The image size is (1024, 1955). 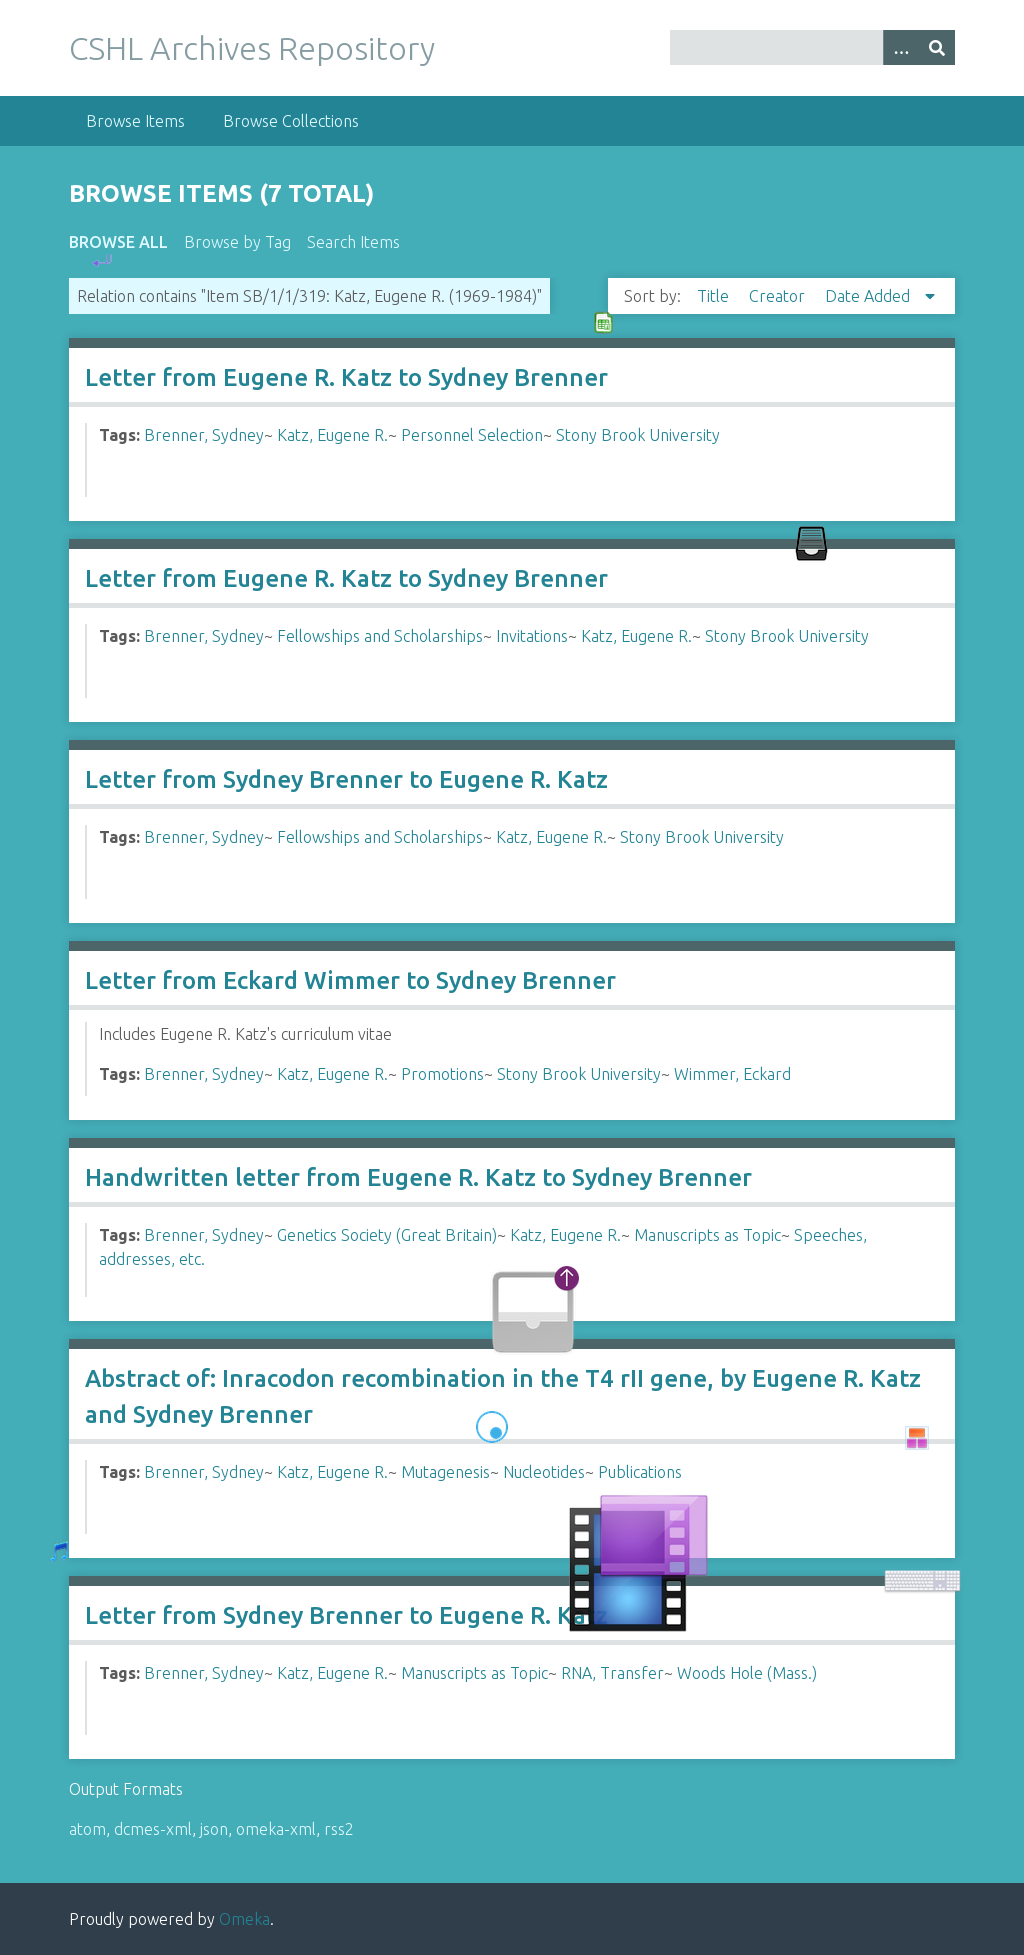 What do you see at coordinates (59, 1551) in the screenshot?
I see `access your music library` at bounding box center [59, 1551].